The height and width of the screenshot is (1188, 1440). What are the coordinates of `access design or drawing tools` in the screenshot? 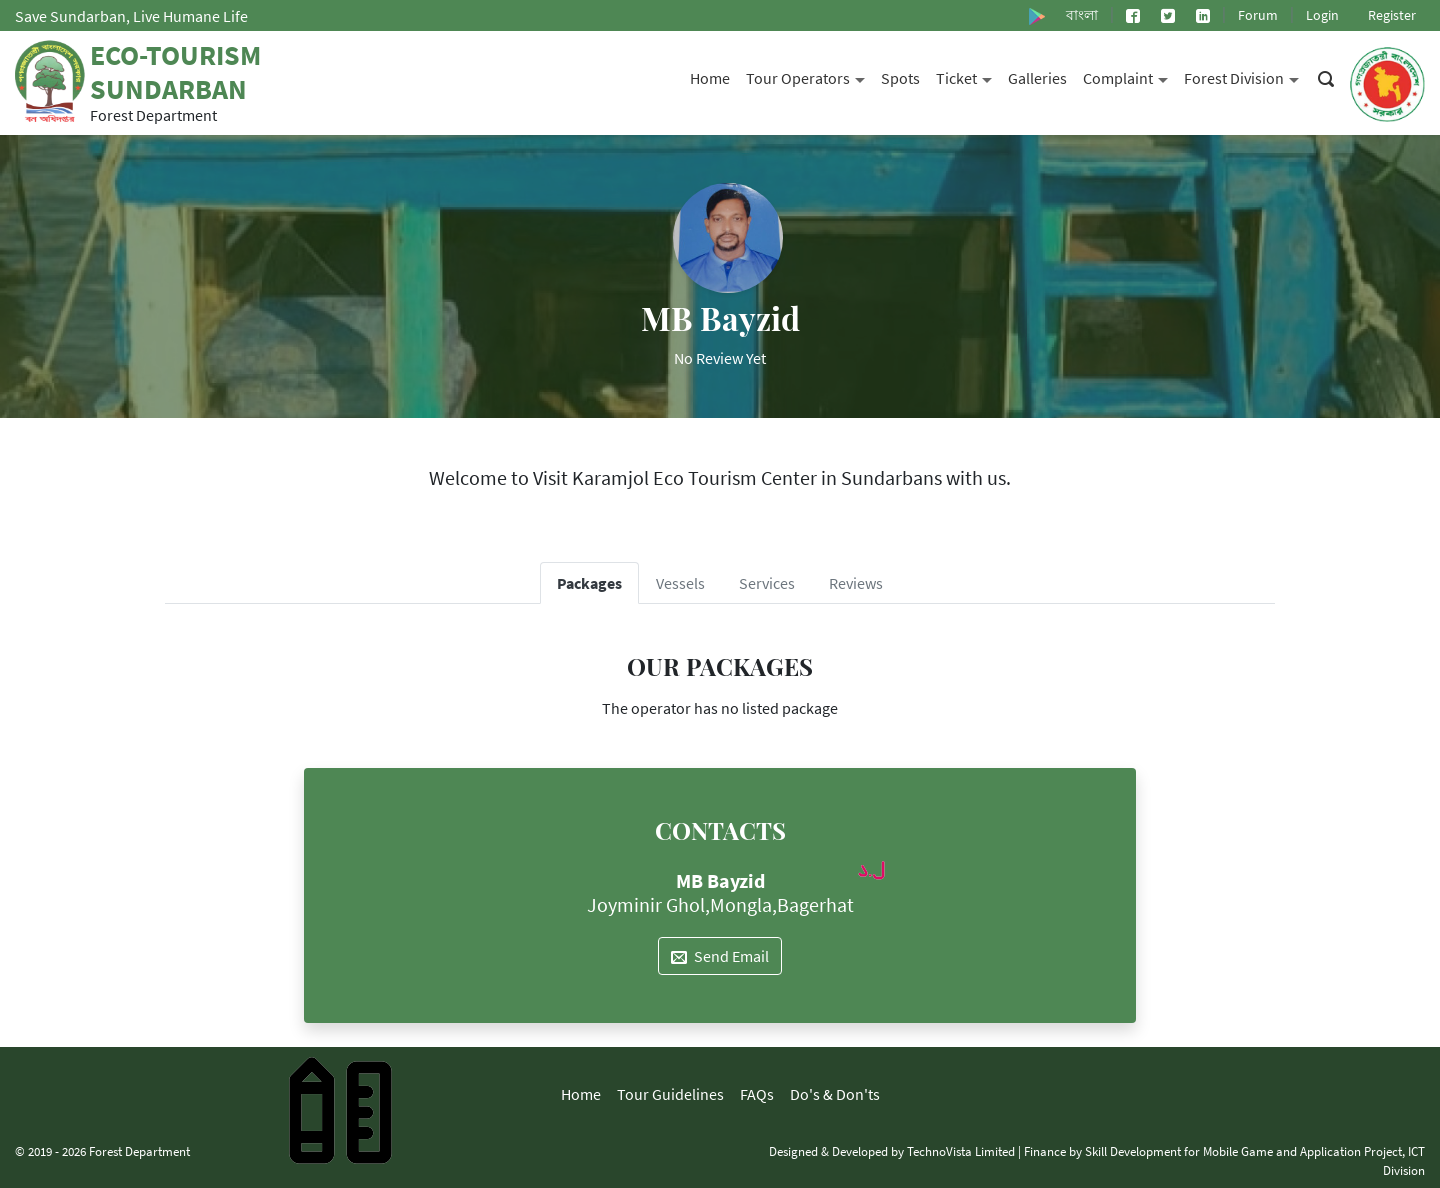 It's located at (340, 1112).